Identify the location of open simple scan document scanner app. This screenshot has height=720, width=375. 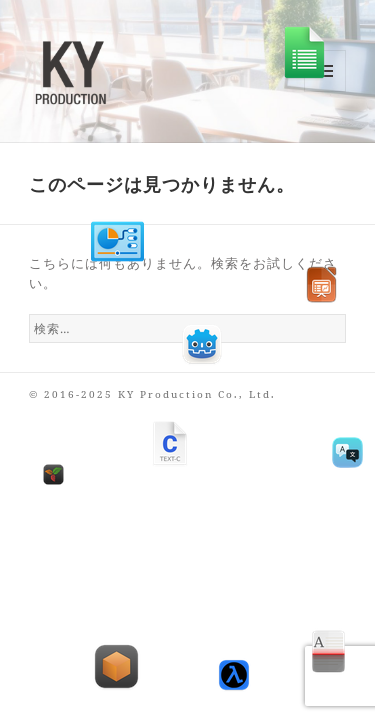
(328, 651).